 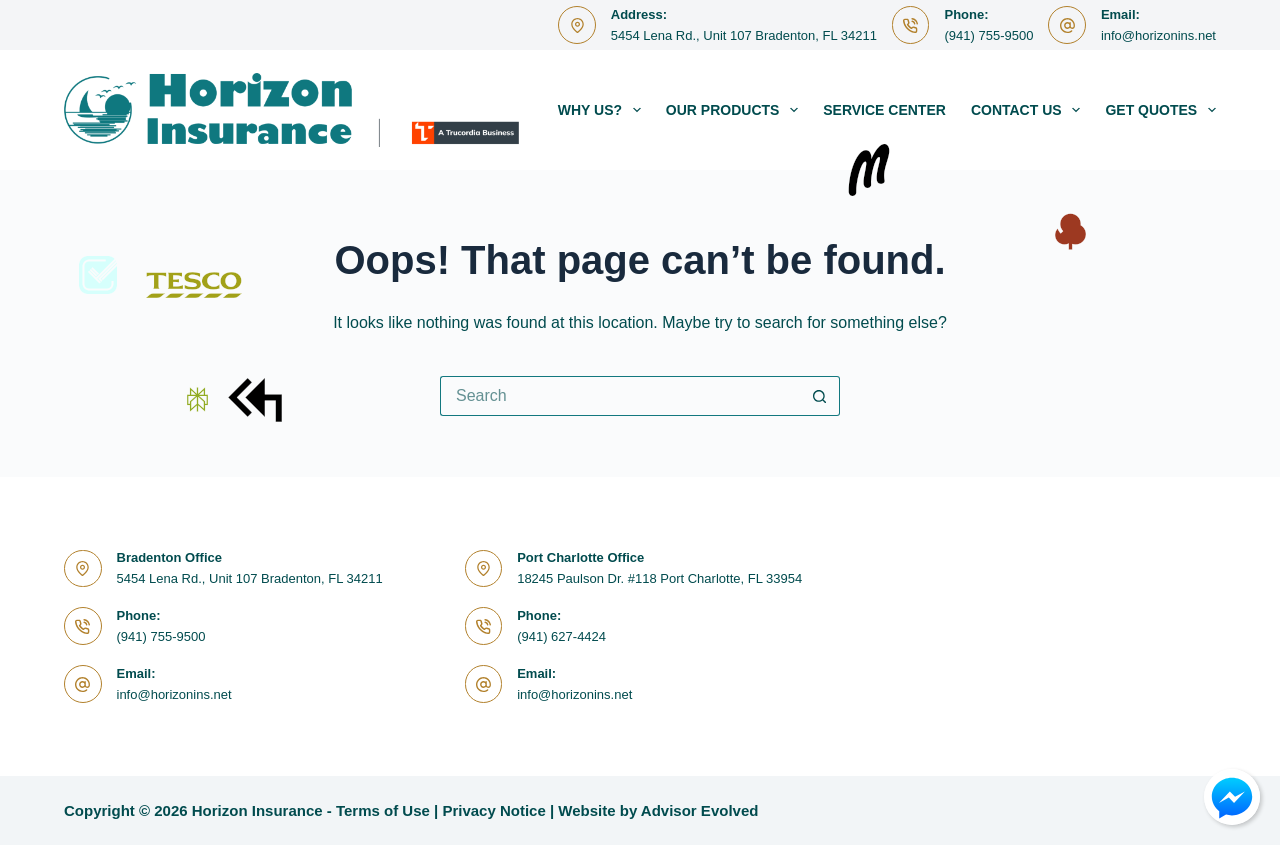 I want to click on access nature or environmental settings, so click(x=1070, y=232).